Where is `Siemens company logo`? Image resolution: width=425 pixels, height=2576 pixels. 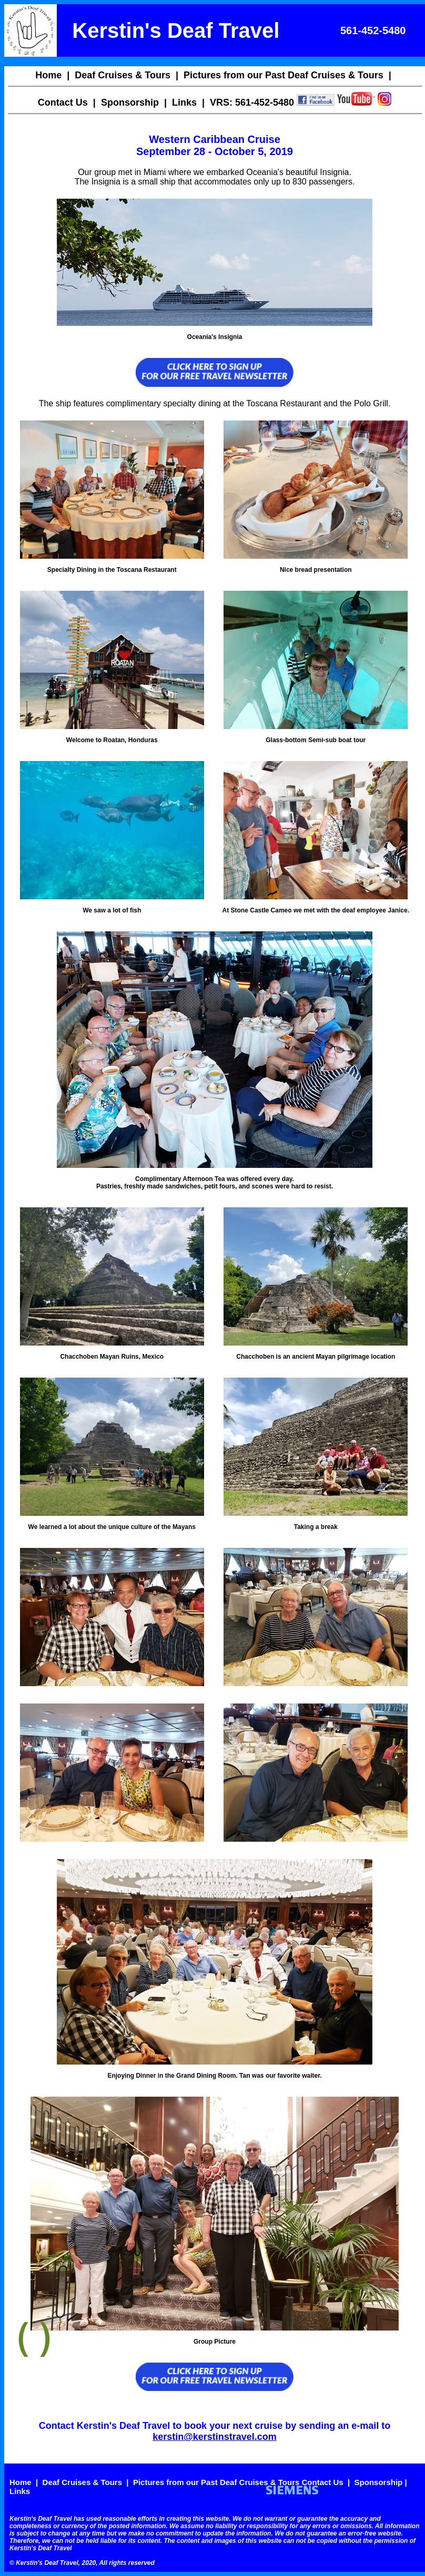 Siemens company logo is located at coordinates (292, 2490).